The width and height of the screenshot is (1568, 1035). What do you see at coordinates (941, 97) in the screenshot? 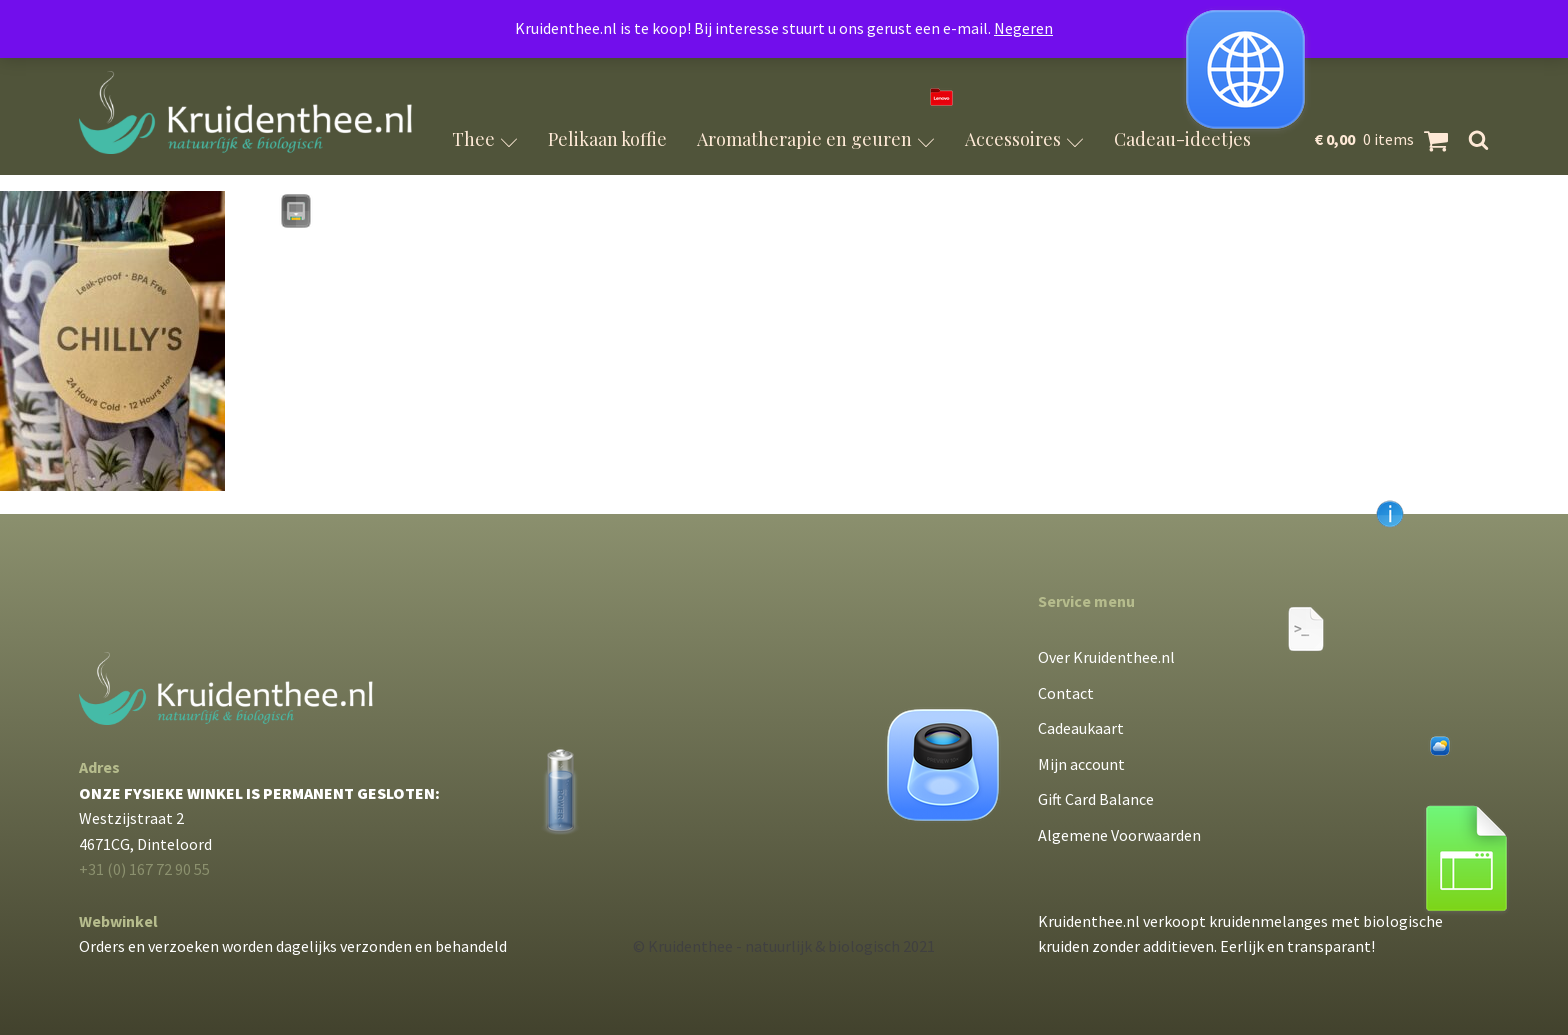
I see `open folder containing Lenovo files or applications` at bounding box center [941, 97].